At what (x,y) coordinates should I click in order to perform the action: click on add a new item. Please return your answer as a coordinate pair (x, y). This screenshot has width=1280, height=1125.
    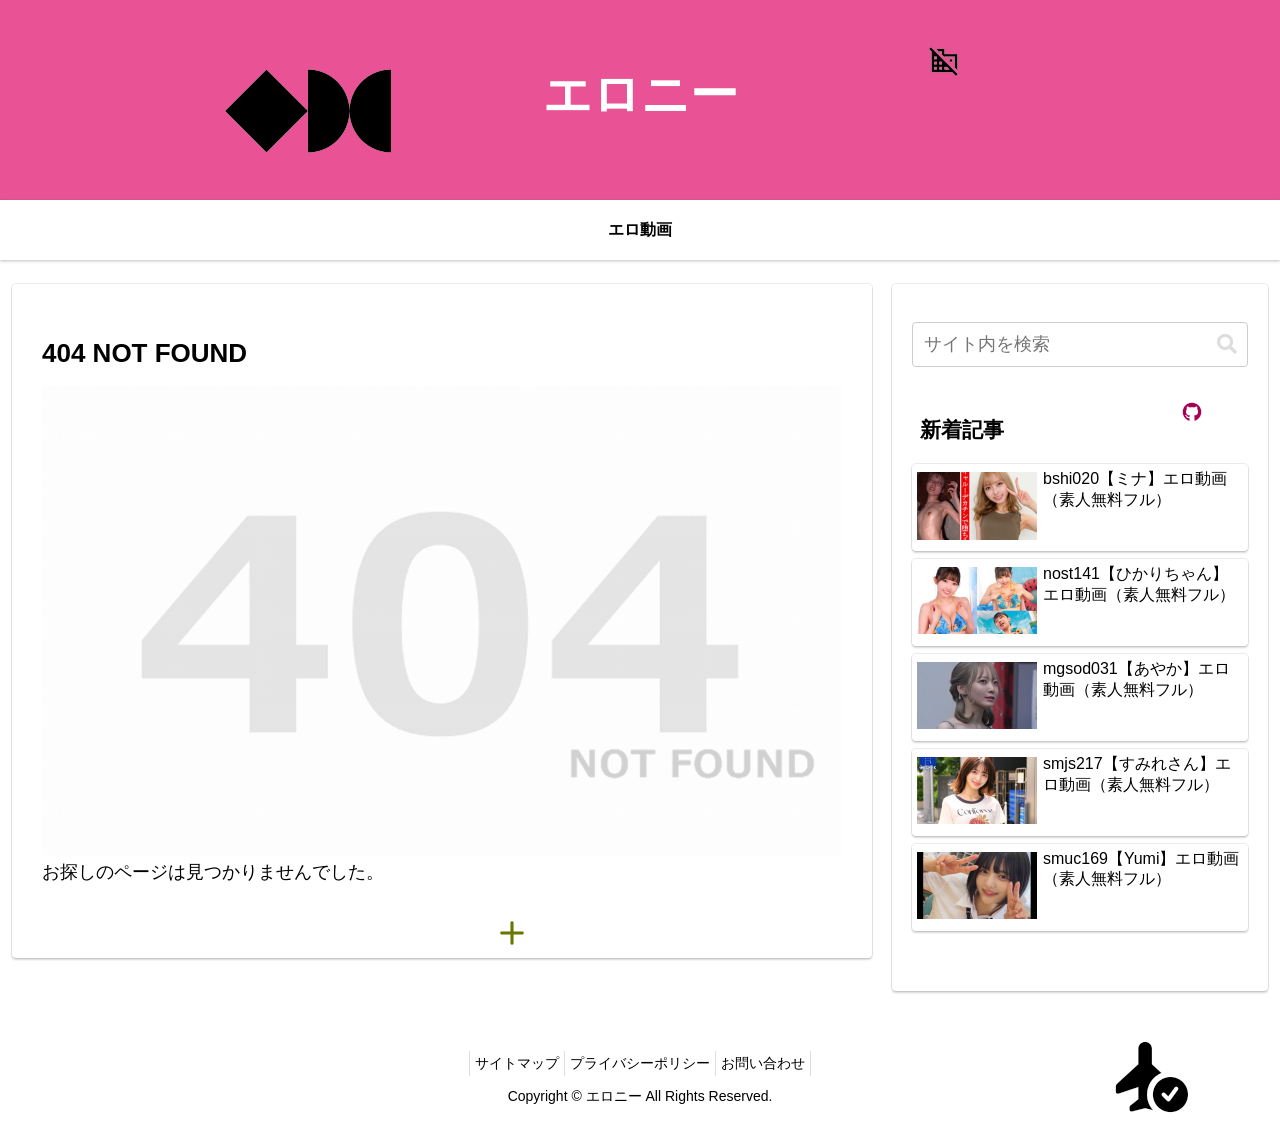
    Looking at the image, I should click on (512, 933).